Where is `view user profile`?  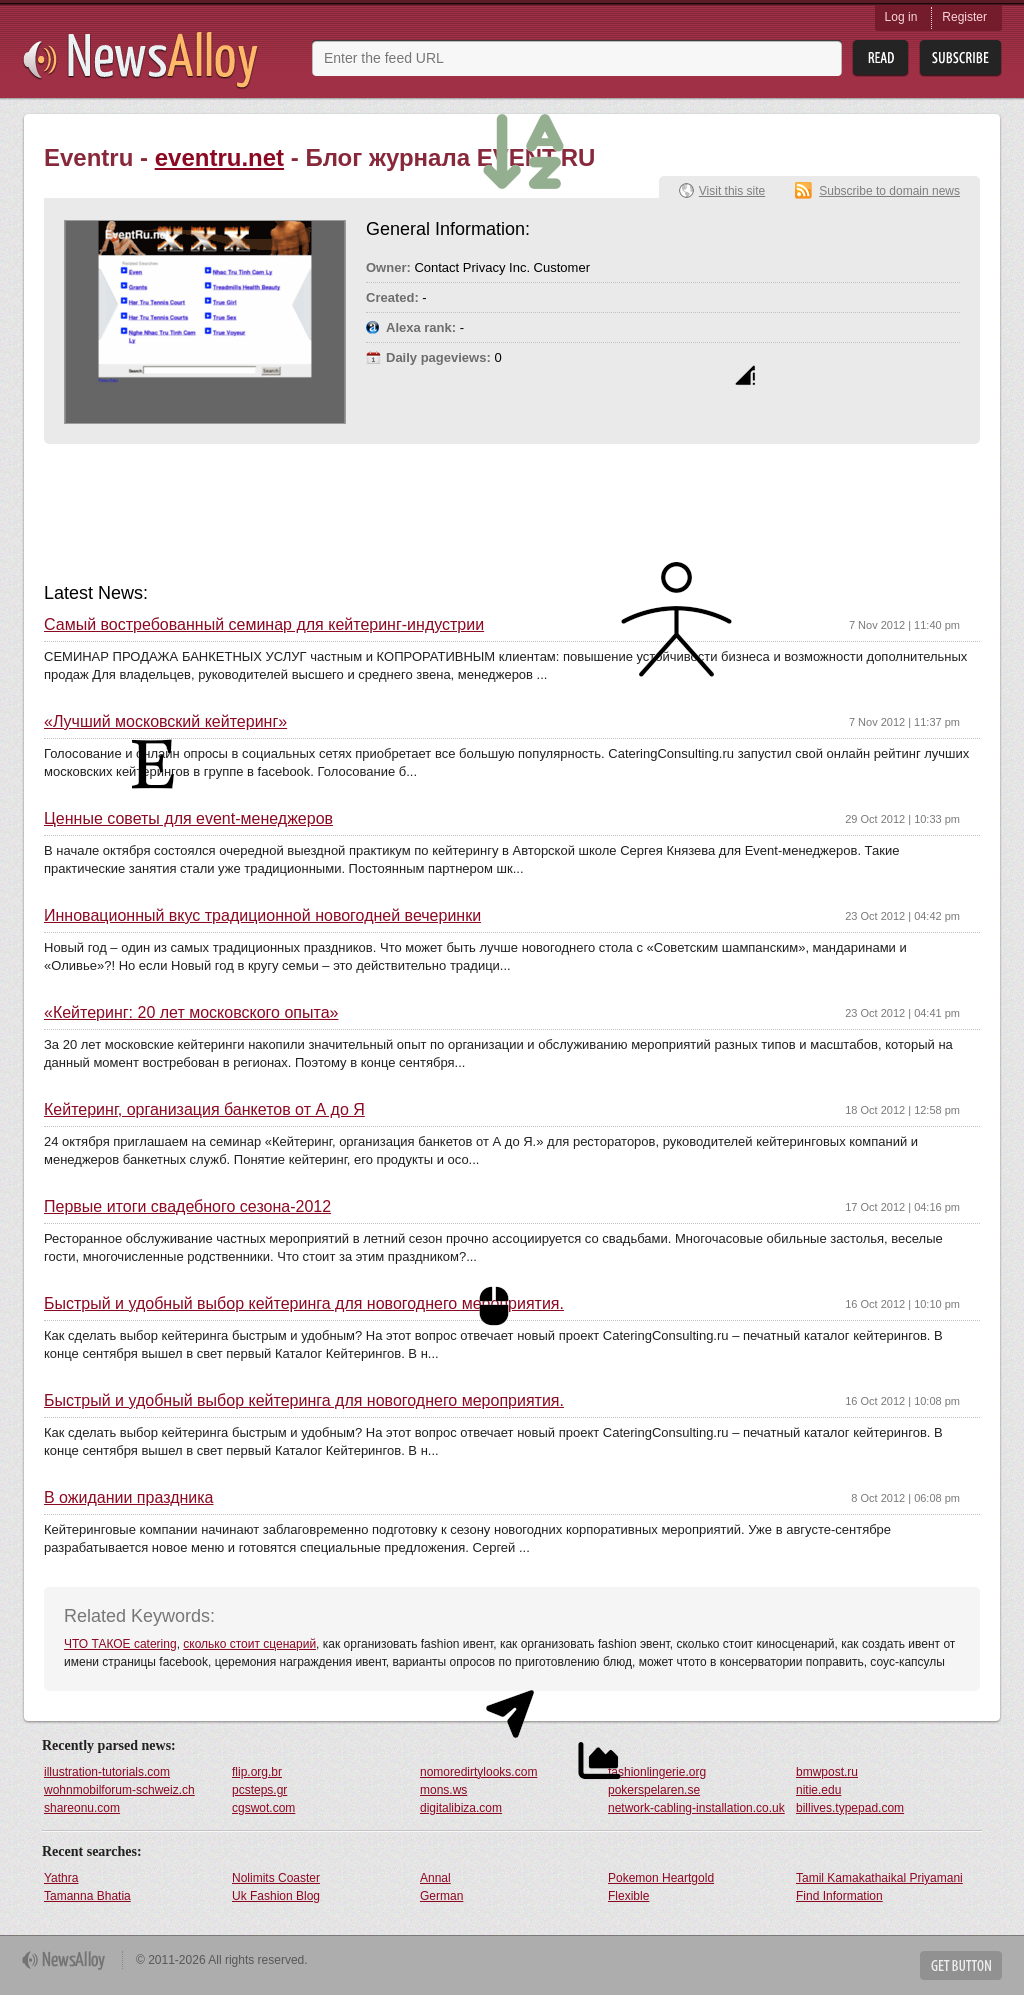
view user profile is located at coordinates (676, 621).